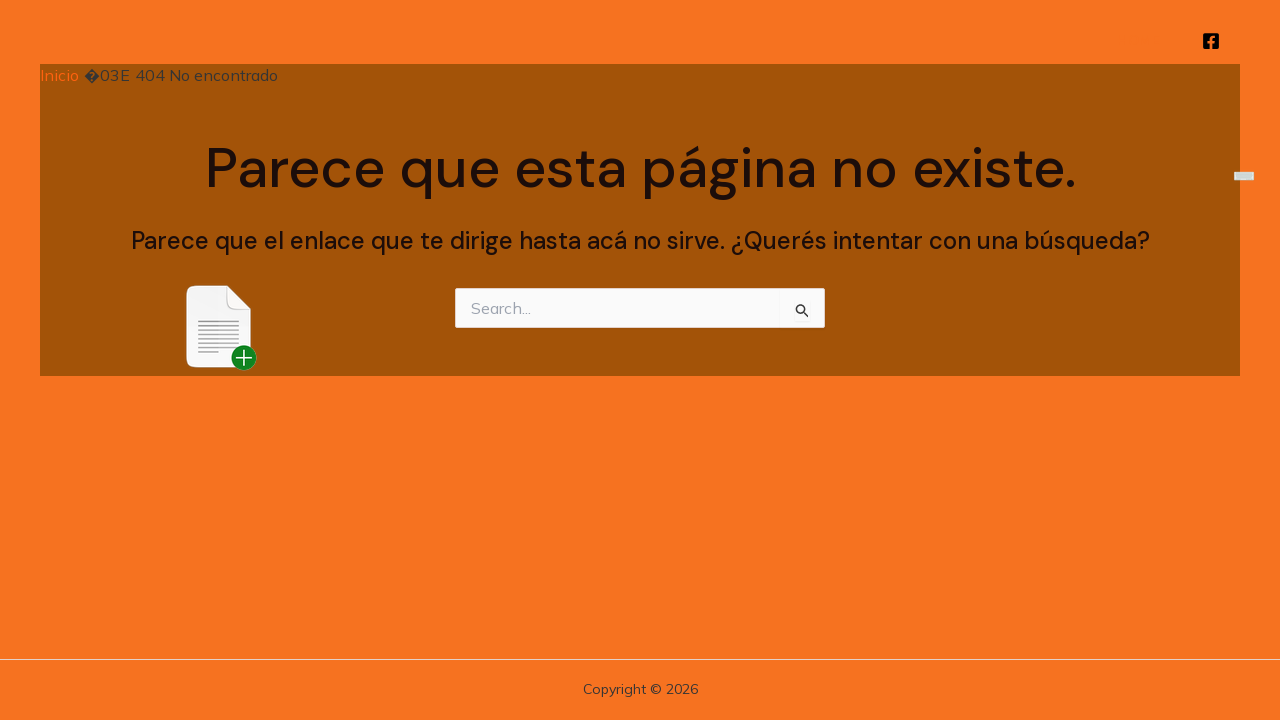 The image size is (1280, 720). What do you see at coordinates (1244, 176) in the screenshot?
I see `connect to a wireless bluetooth keyboard` at bounding box center [1244, 176].